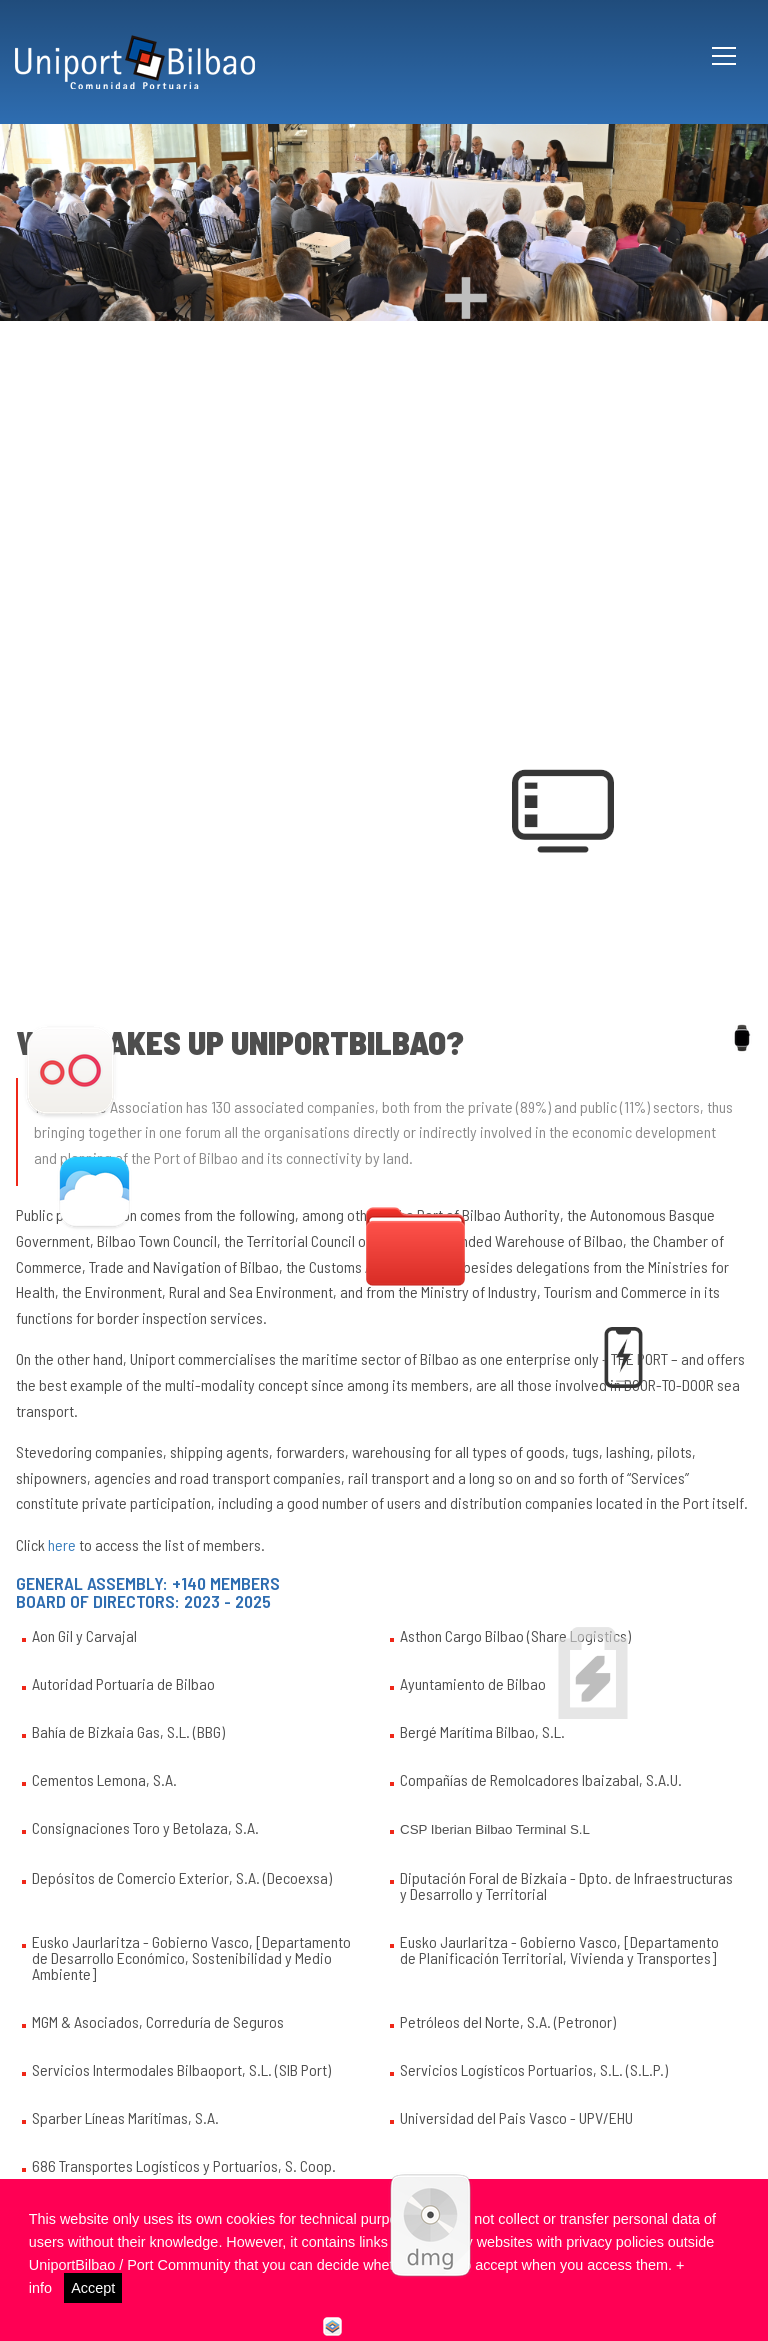 The image size is (768, 2341). Describe the element at coordinates (742, 1038) in the screenshot. I see `apple watch series 10 device icon` at that location.